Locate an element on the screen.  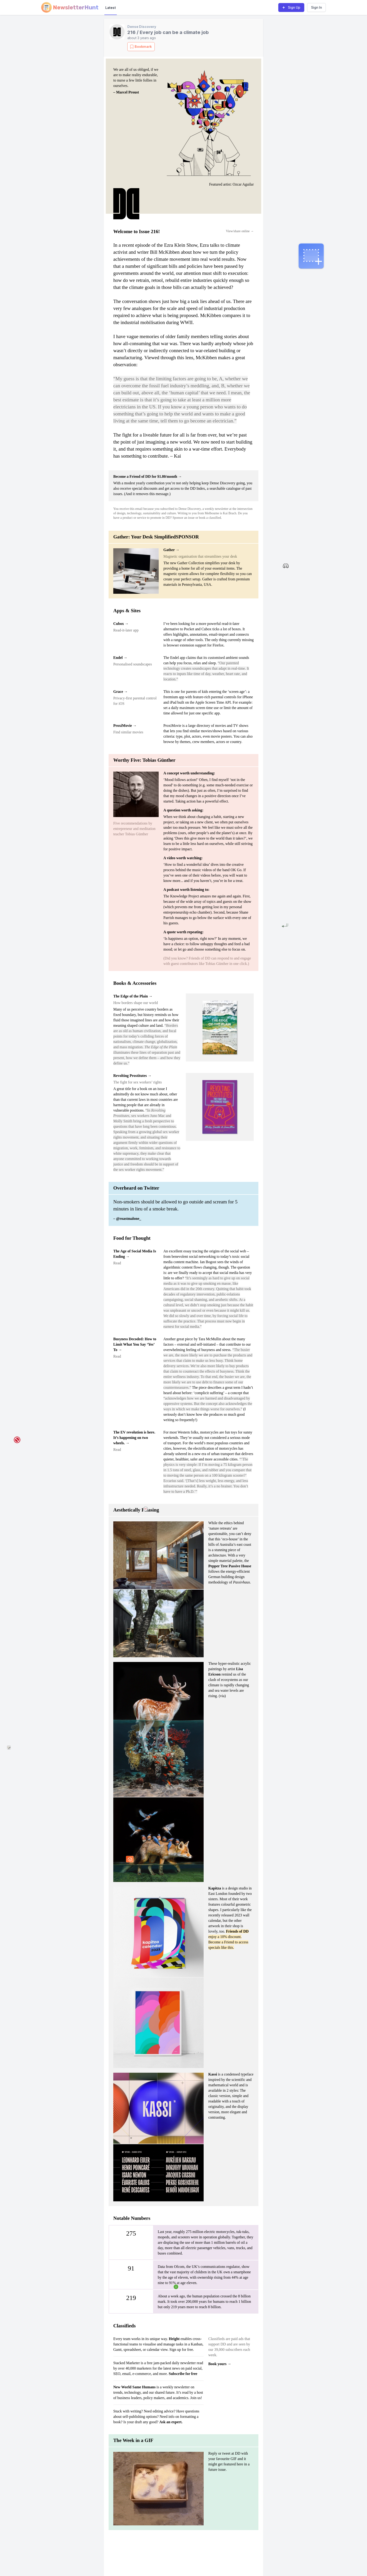
log out of your account is located at coordinates (176, 2287).